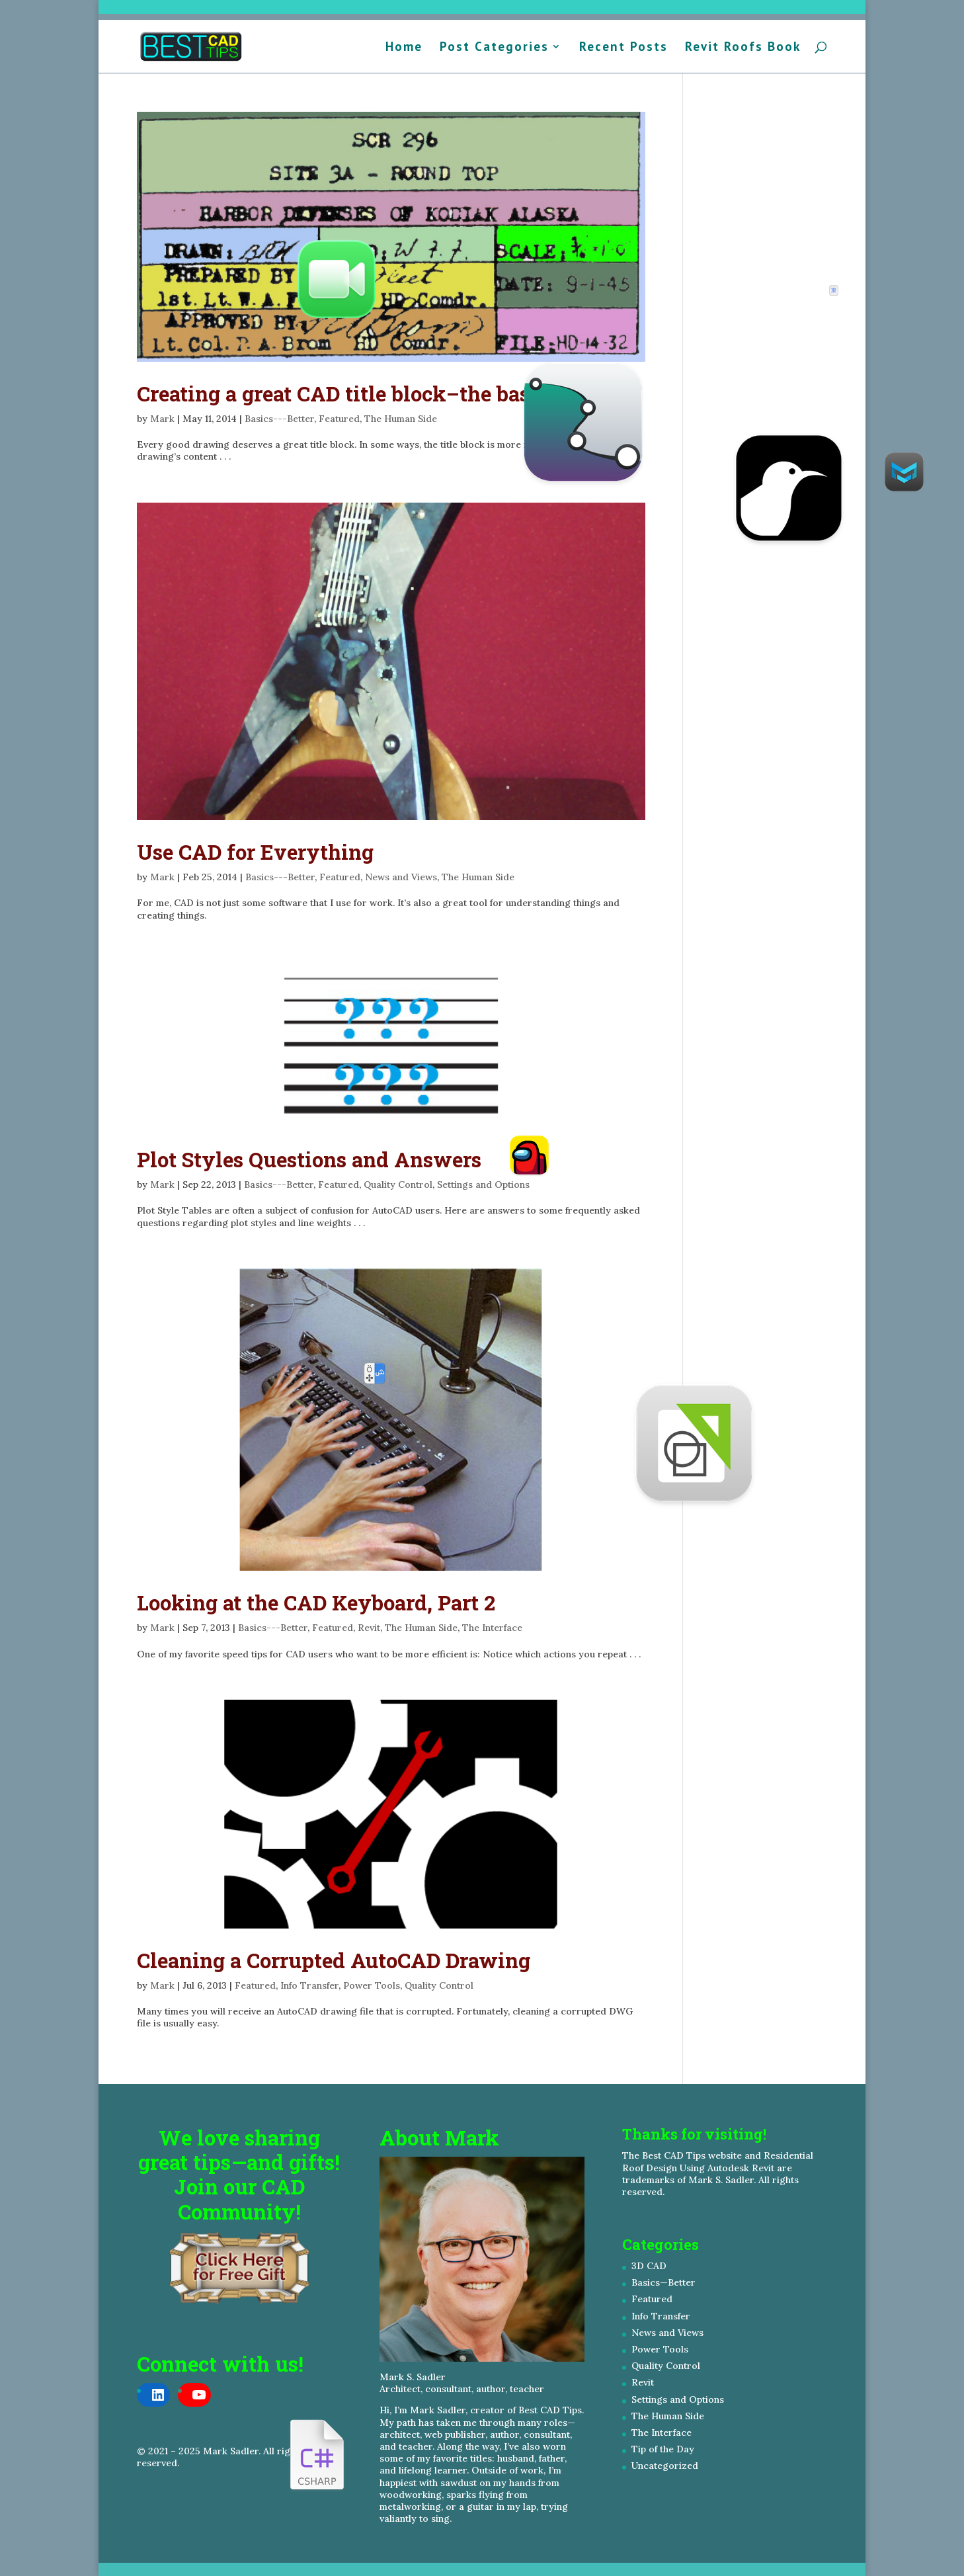 Image resolution: width=964 pixels, height=2576 pixels. I want to click on open marktext markdown editor, so click(904, 472).